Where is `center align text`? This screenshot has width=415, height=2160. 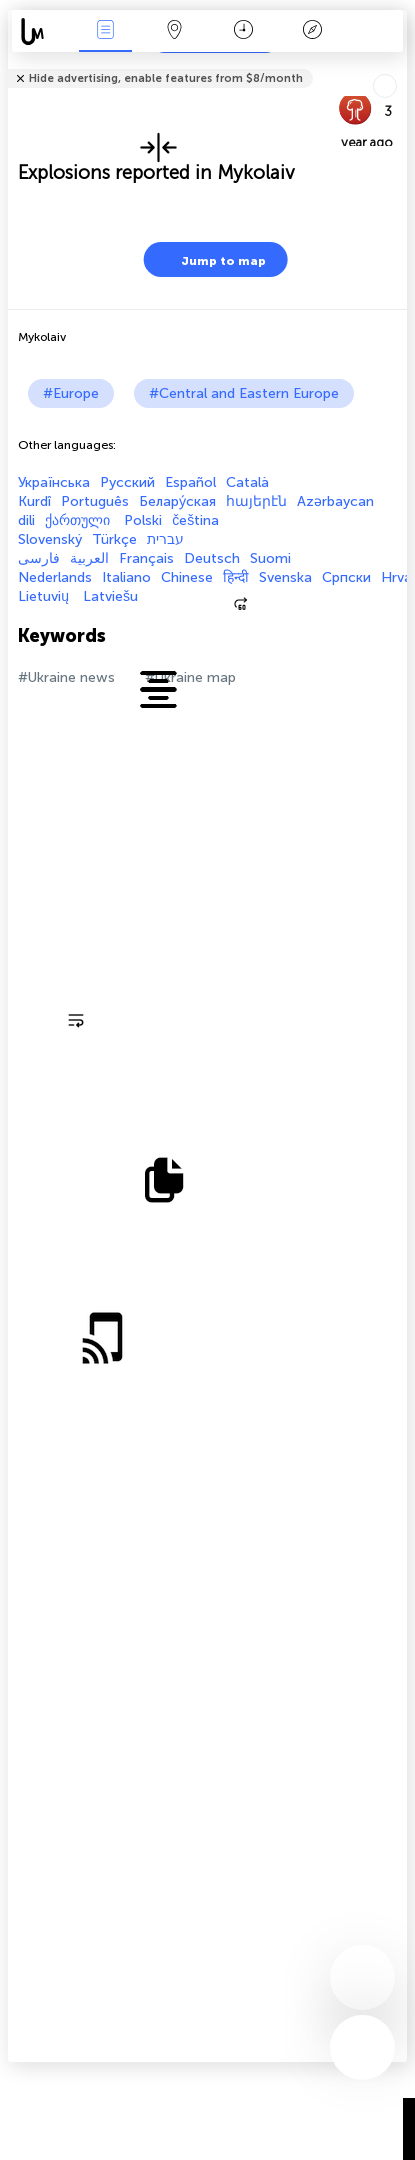 center align text is located at coordinates (158, 689).